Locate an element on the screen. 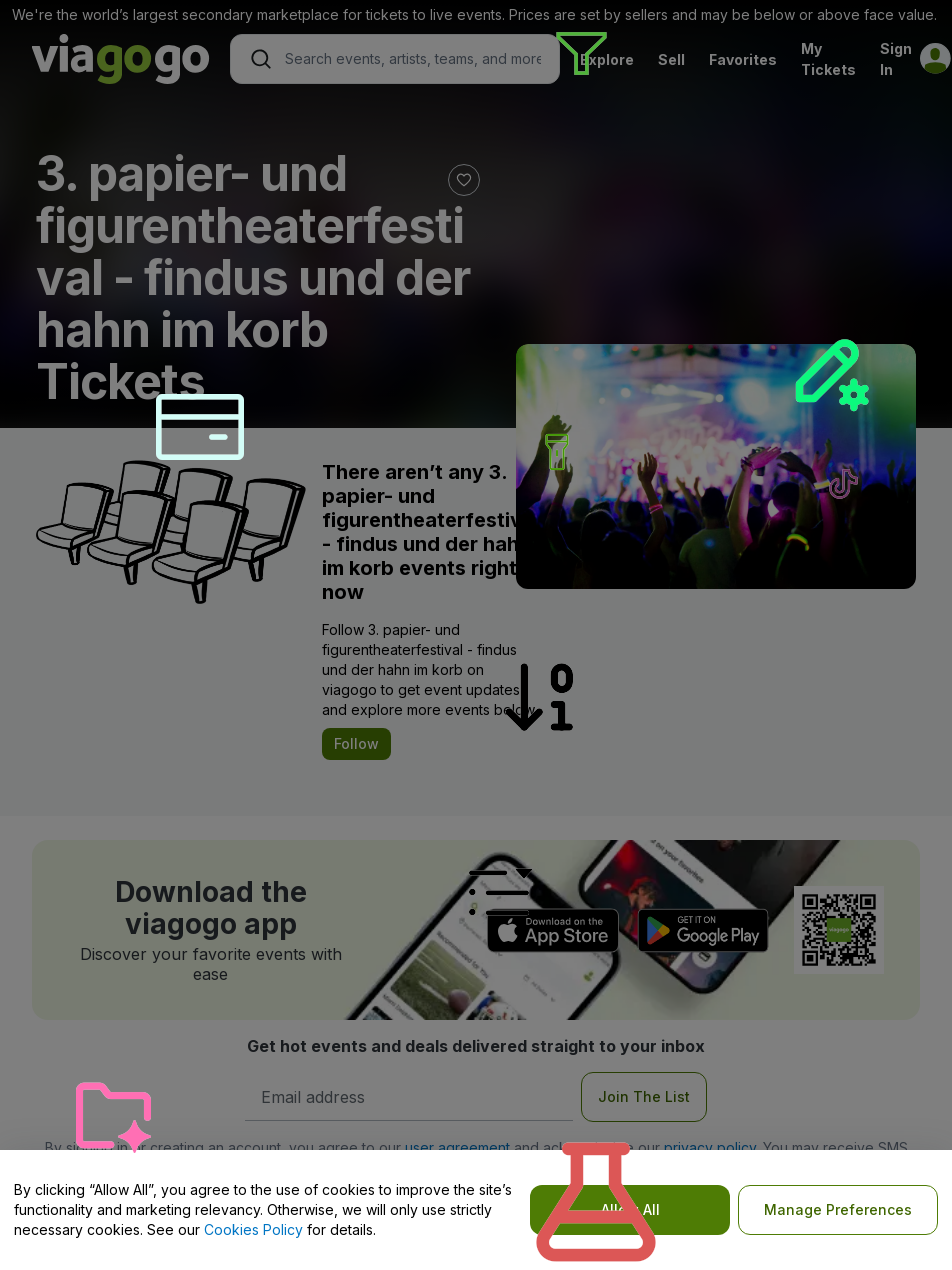 Image resolution: width=952 pixels, height=1270 pixels. create a new space or workspace is located at coordinates (113, 1115).